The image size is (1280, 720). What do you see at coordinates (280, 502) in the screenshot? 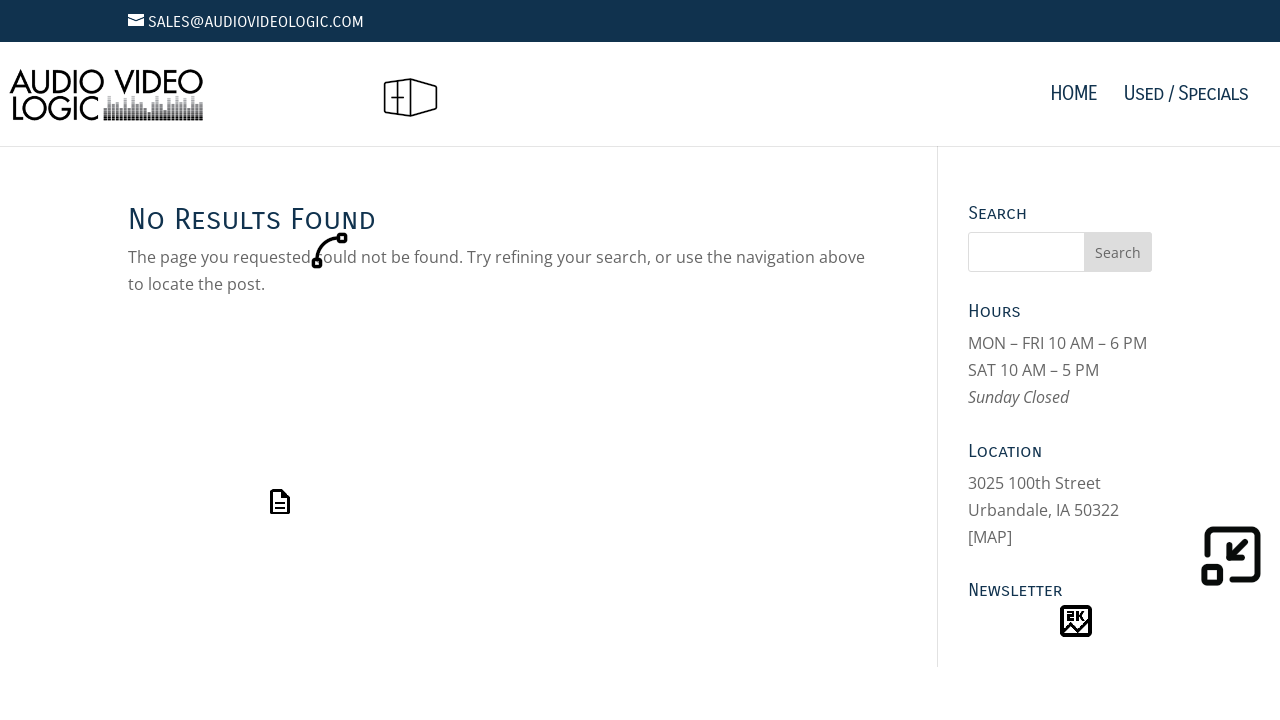
I see `view document details` at bounding box center [280, 502].